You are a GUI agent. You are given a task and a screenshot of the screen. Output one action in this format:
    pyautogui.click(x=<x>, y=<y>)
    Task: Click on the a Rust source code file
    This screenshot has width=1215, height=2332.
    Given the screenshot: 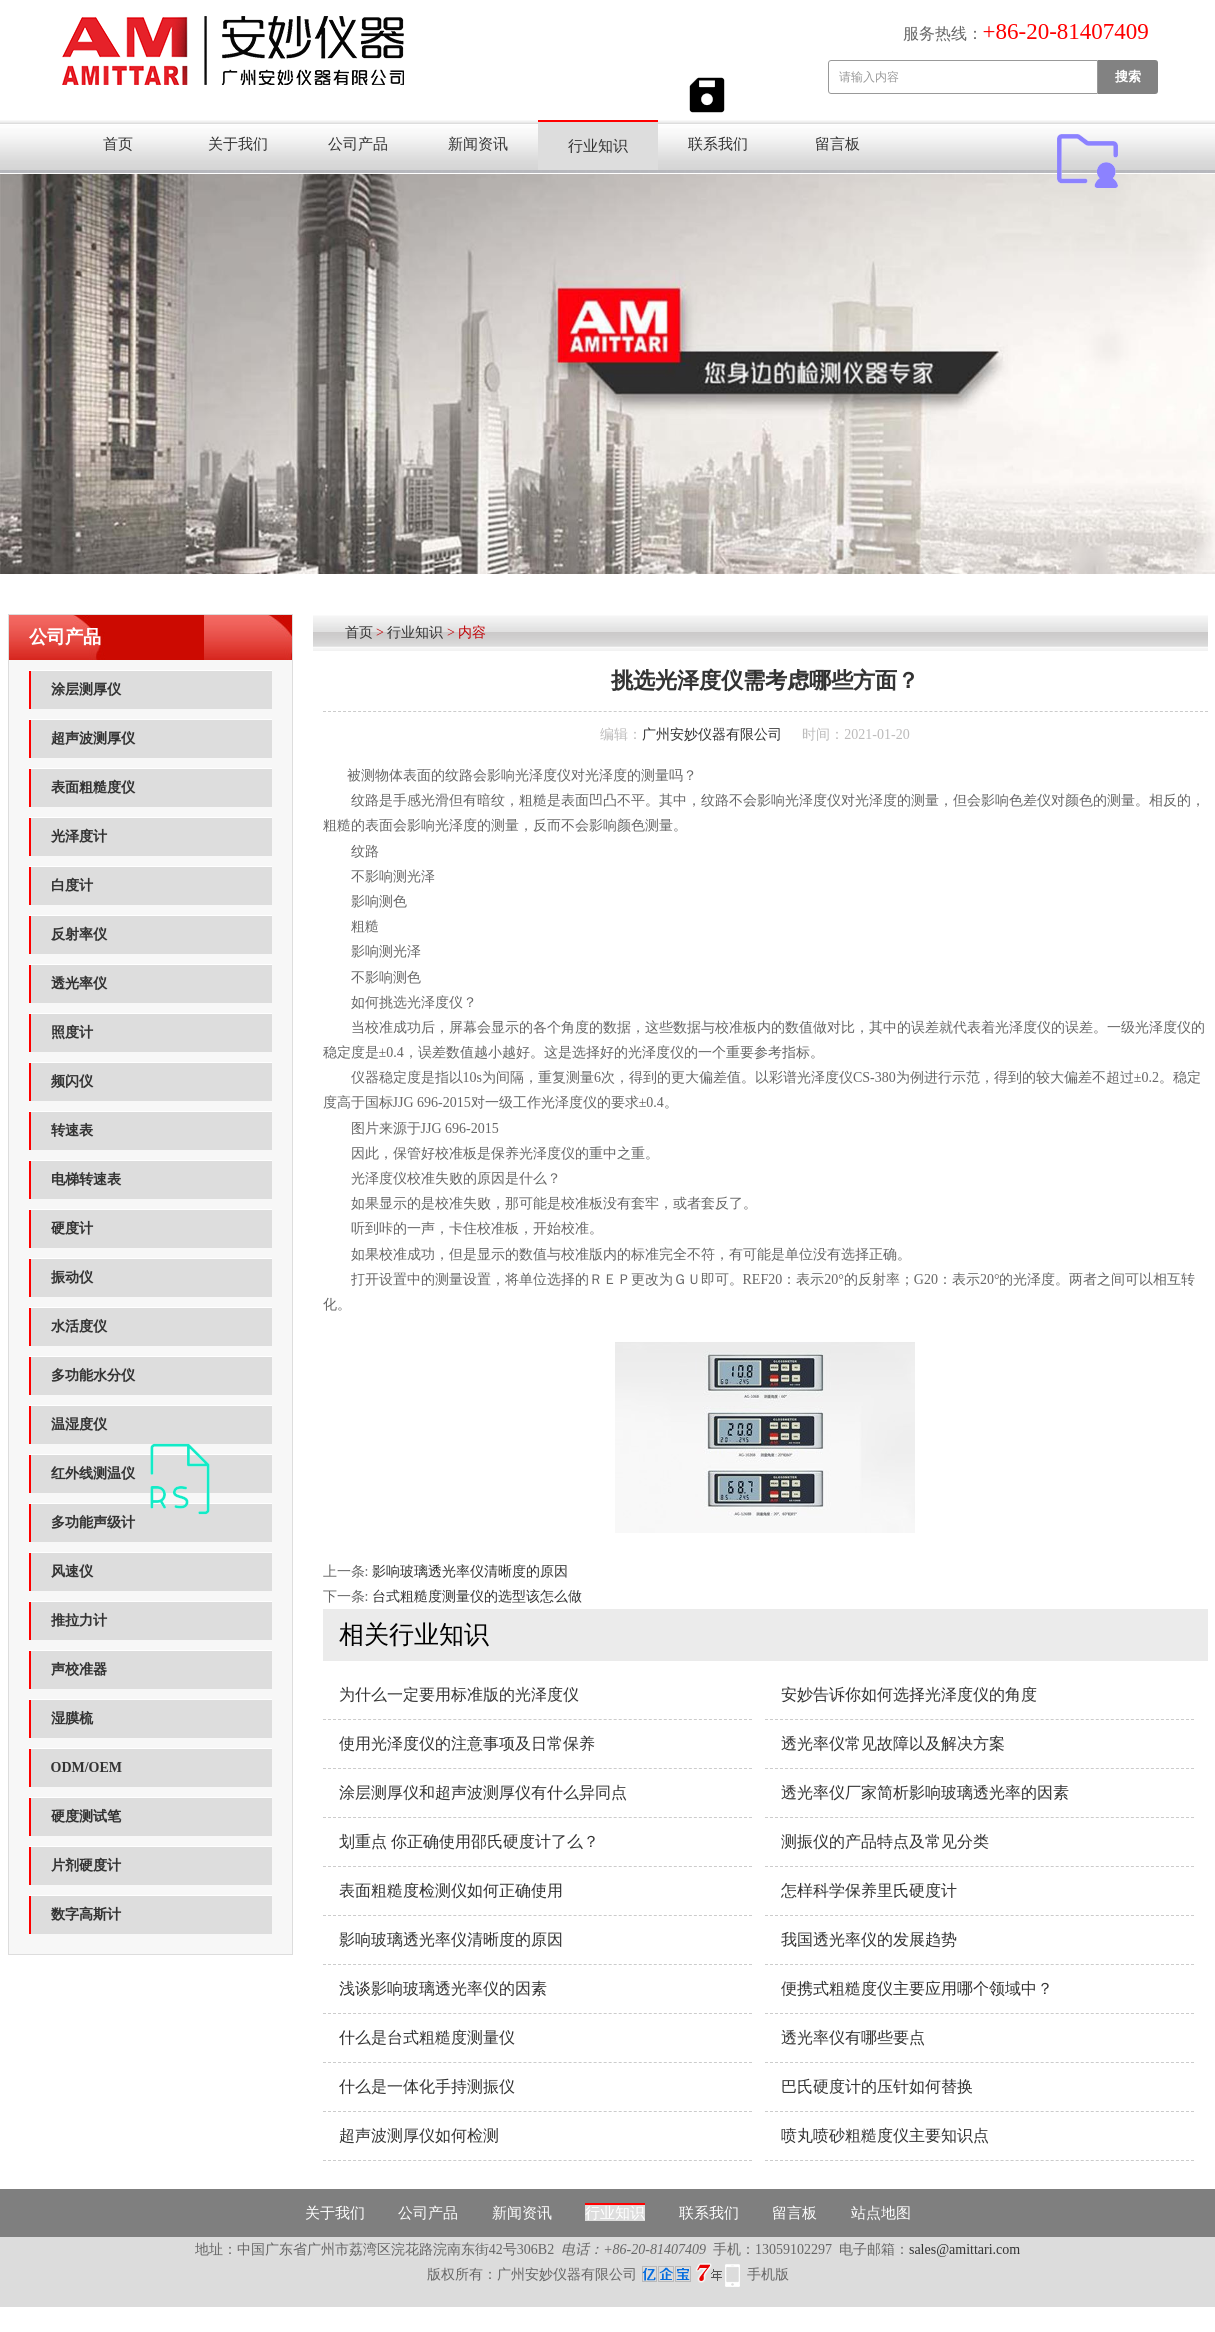 What is the action you would take?
    pyautogui.click(x=180, y=1479)
    